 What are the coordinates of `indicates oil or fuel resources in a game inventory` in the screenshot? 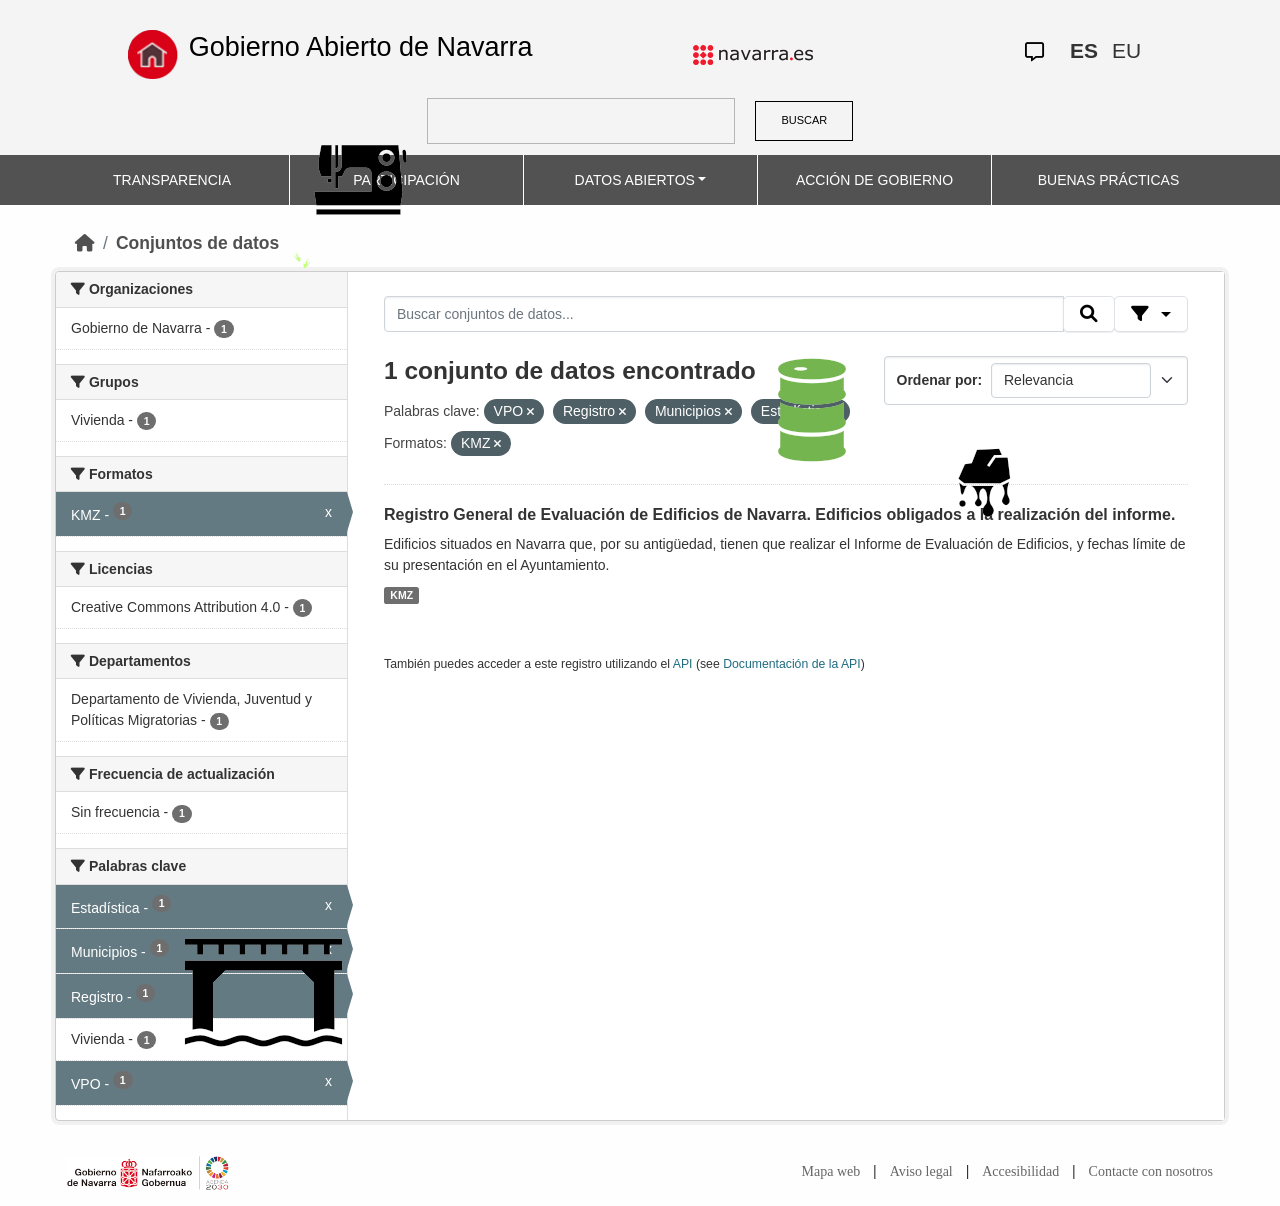 It's located at (812, 410).